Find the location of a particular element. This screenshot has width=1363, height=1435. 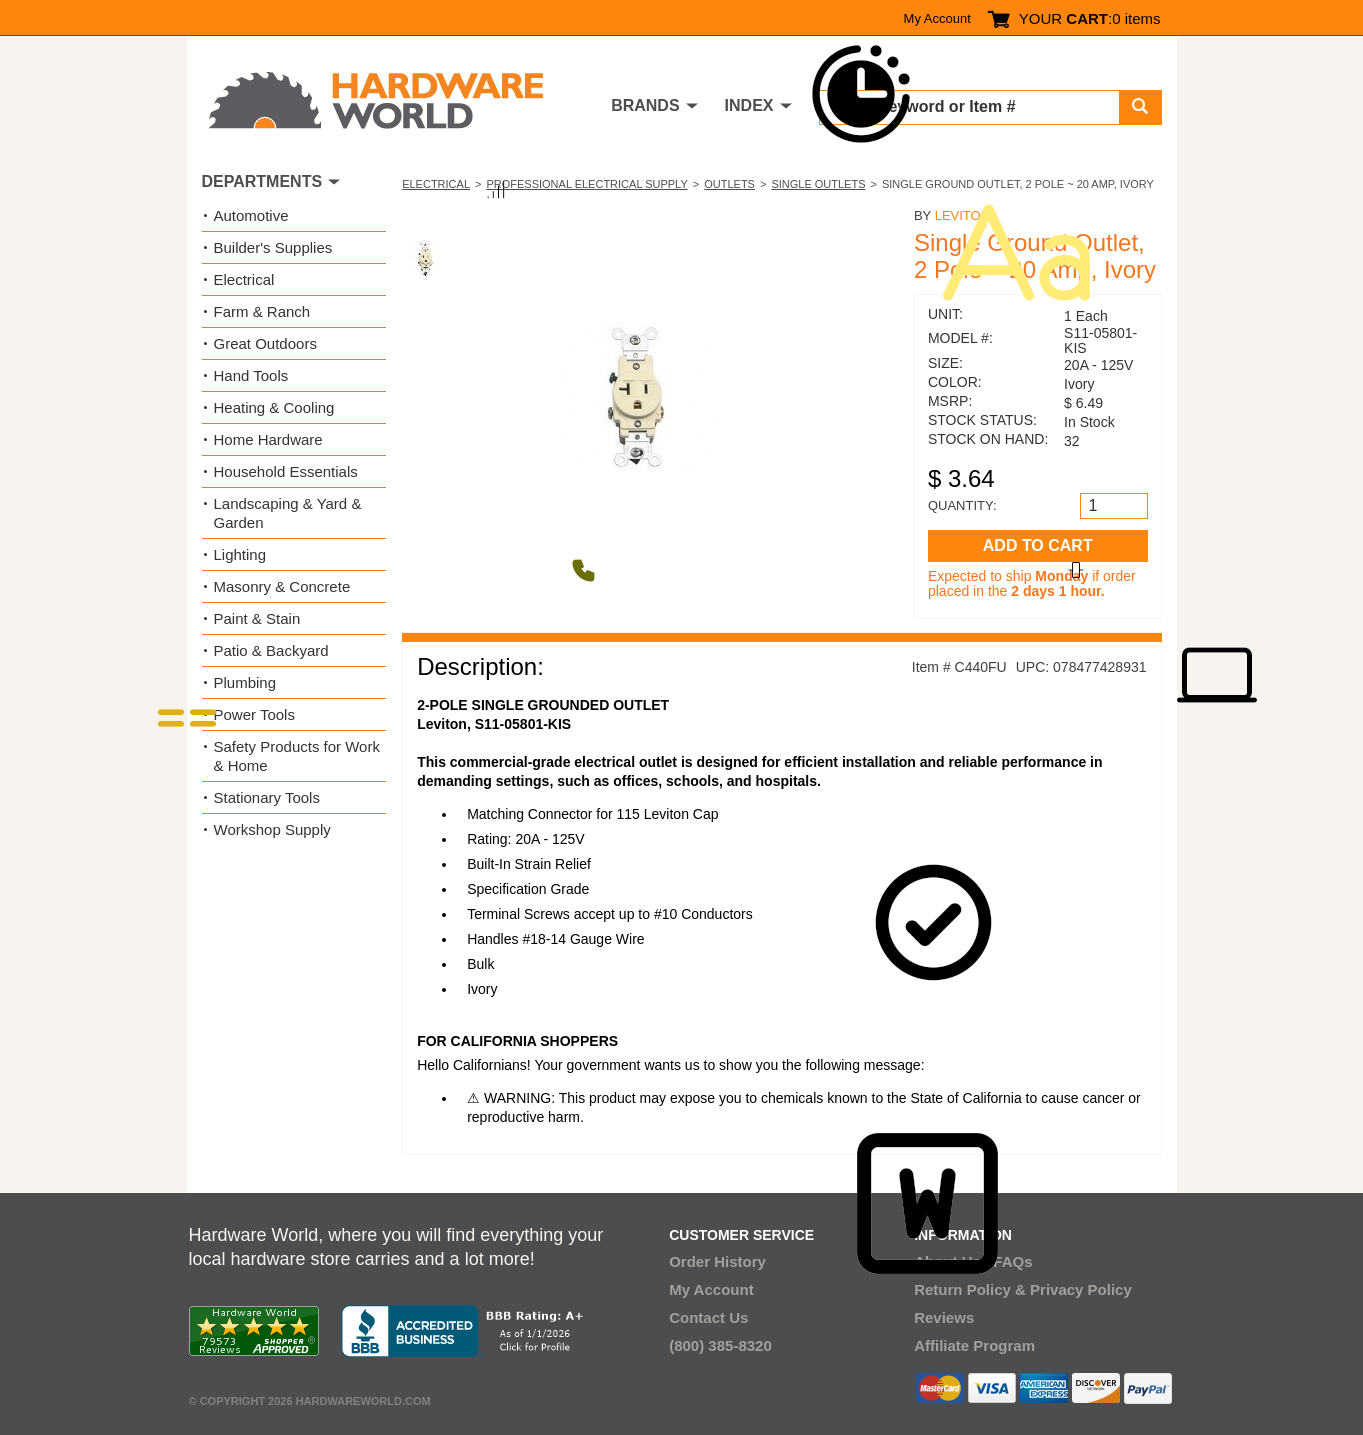

confirms a successful action or completion is located at coordinates (933, 922).